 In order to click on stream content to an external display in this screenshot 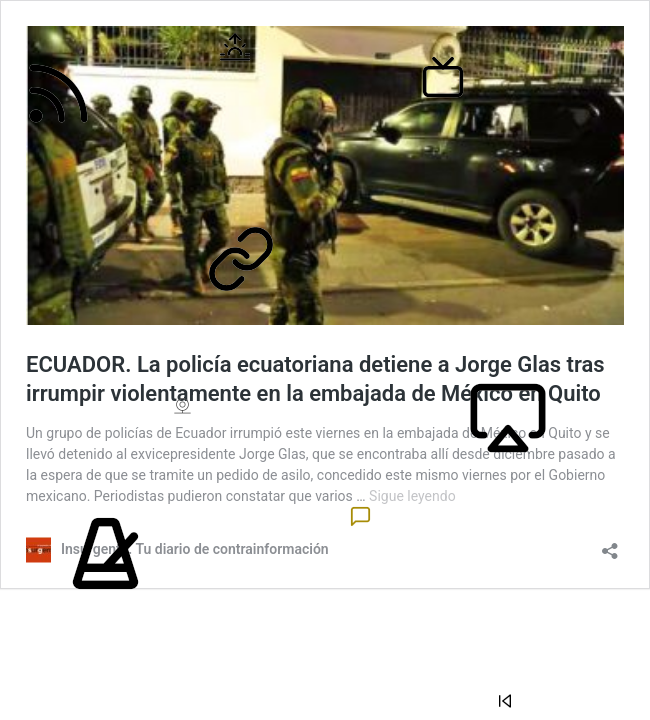, I will do `click(508, 418)`.